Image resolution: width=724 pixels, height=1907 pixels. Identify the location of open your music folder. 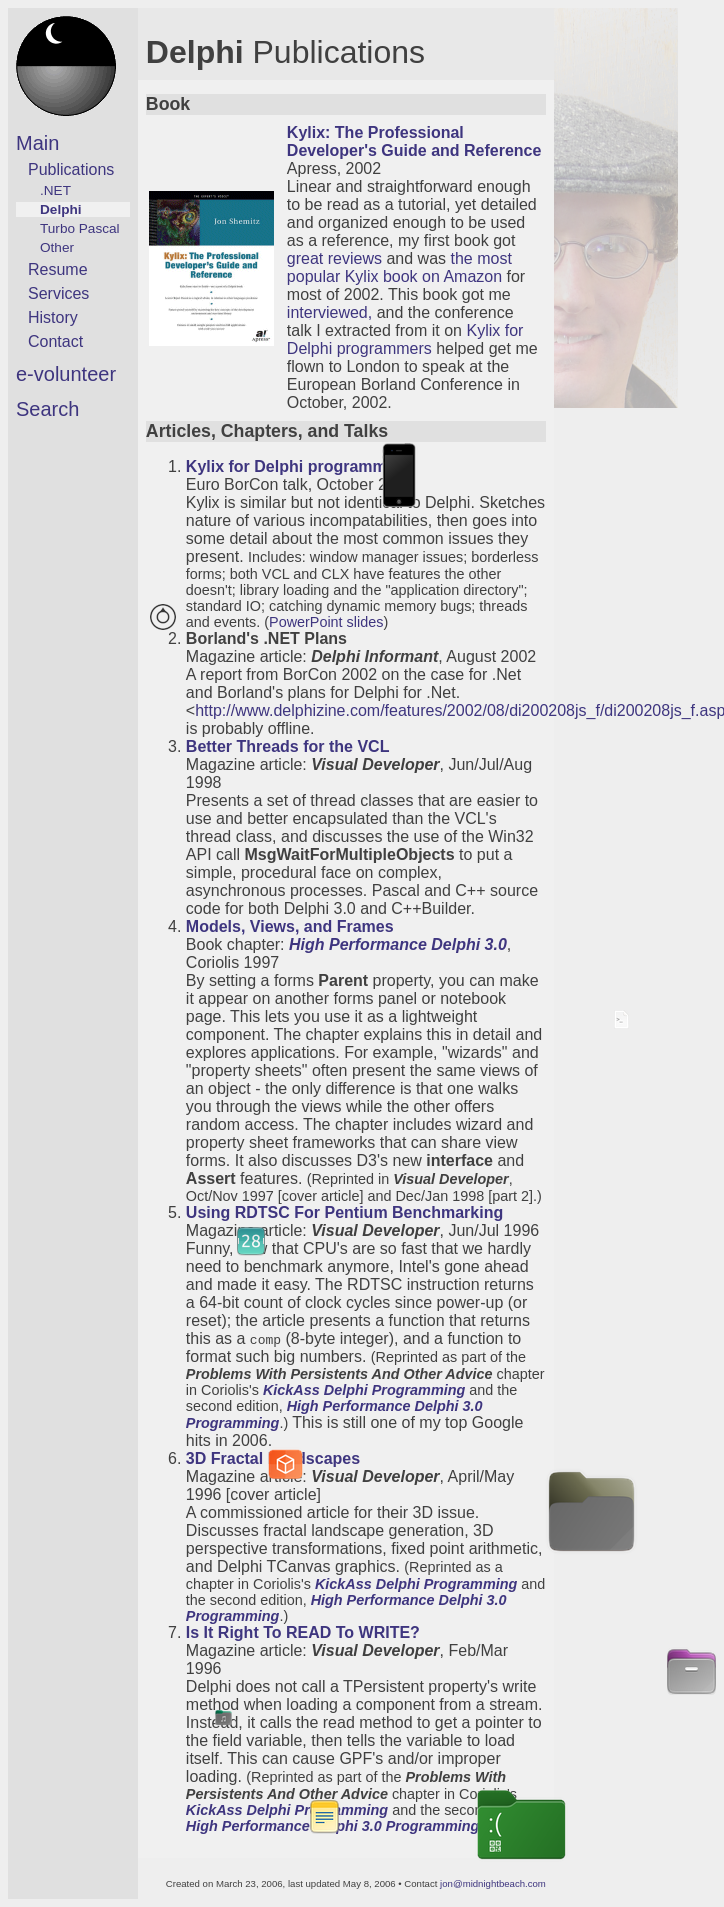
(223, 1717).